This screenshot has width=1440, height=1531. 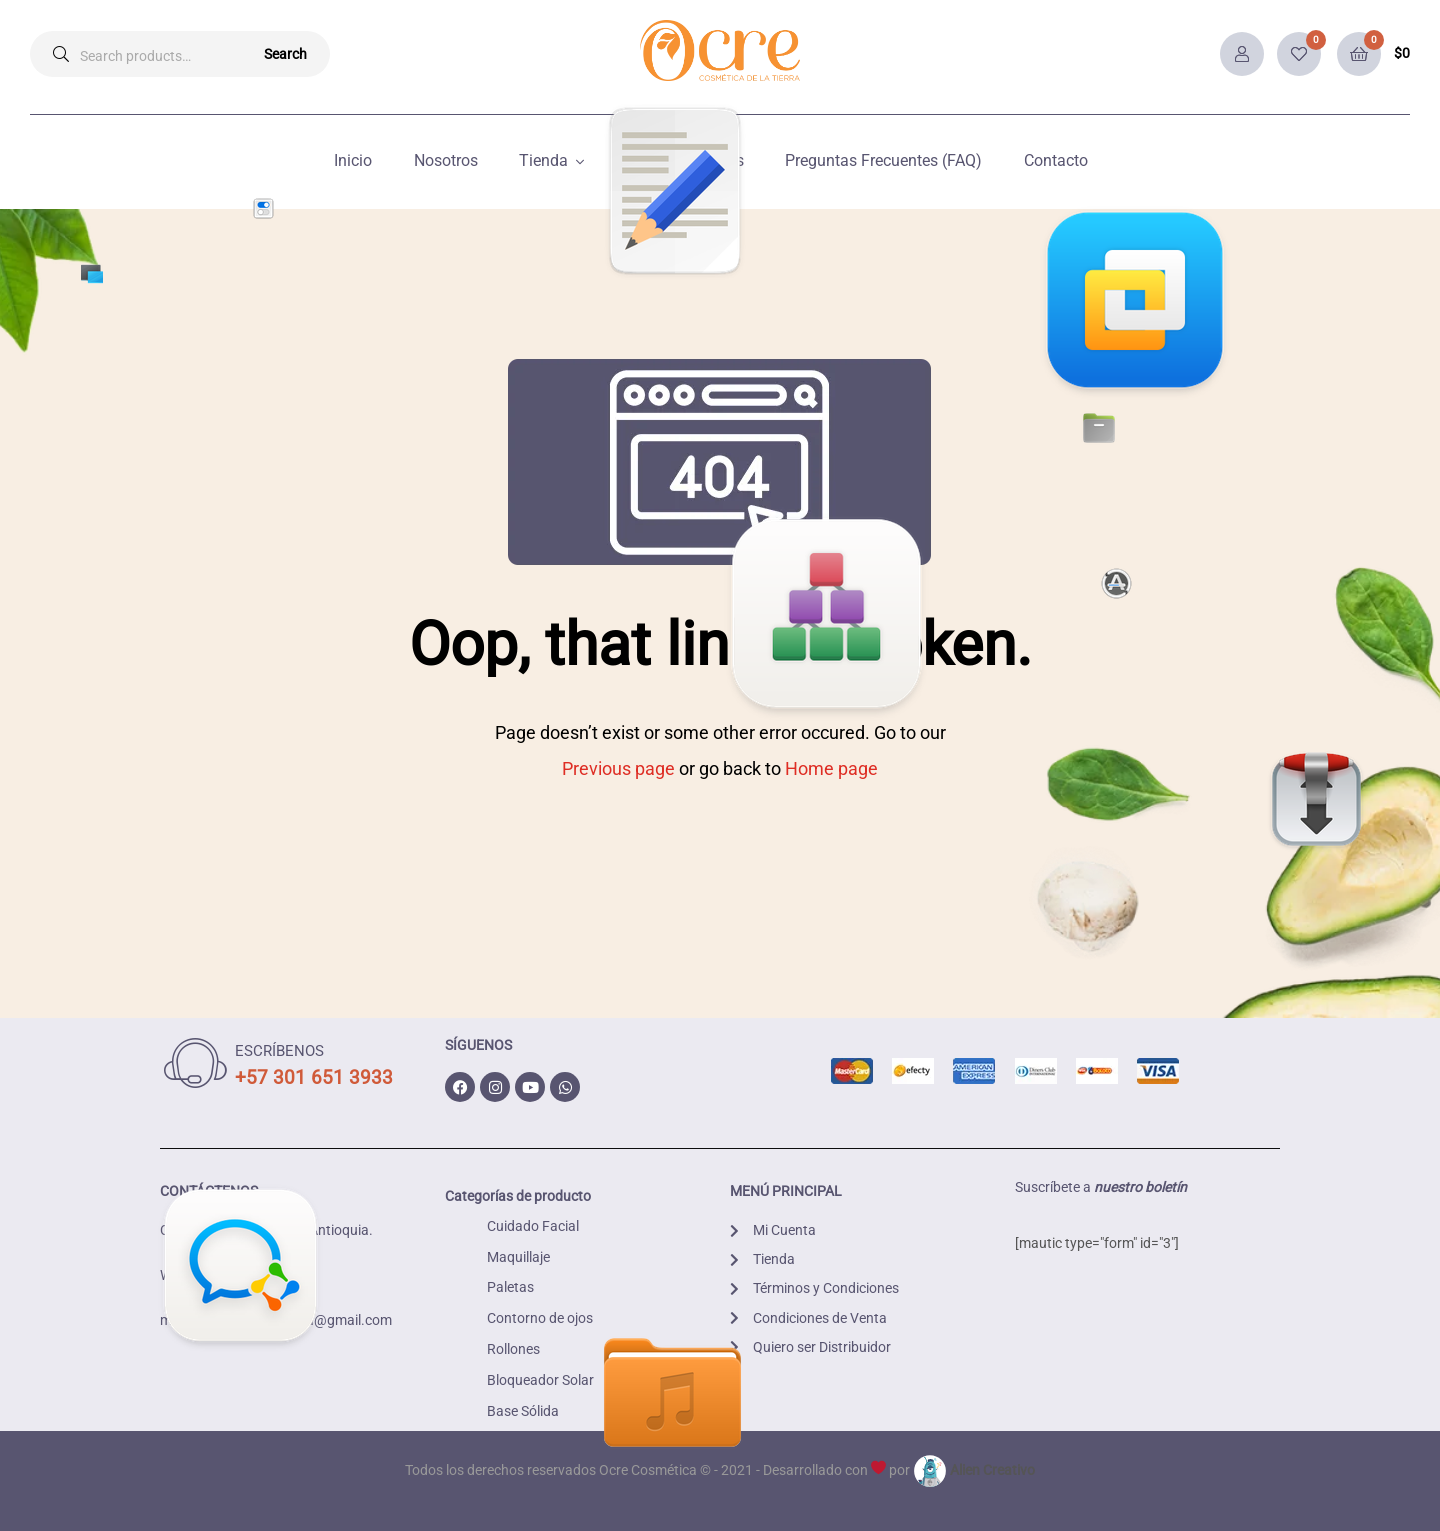 What do you see at coordinates (263, 208) in the screenshot?
I see `open gnome tweaks application` at bounding box center [263, 208].